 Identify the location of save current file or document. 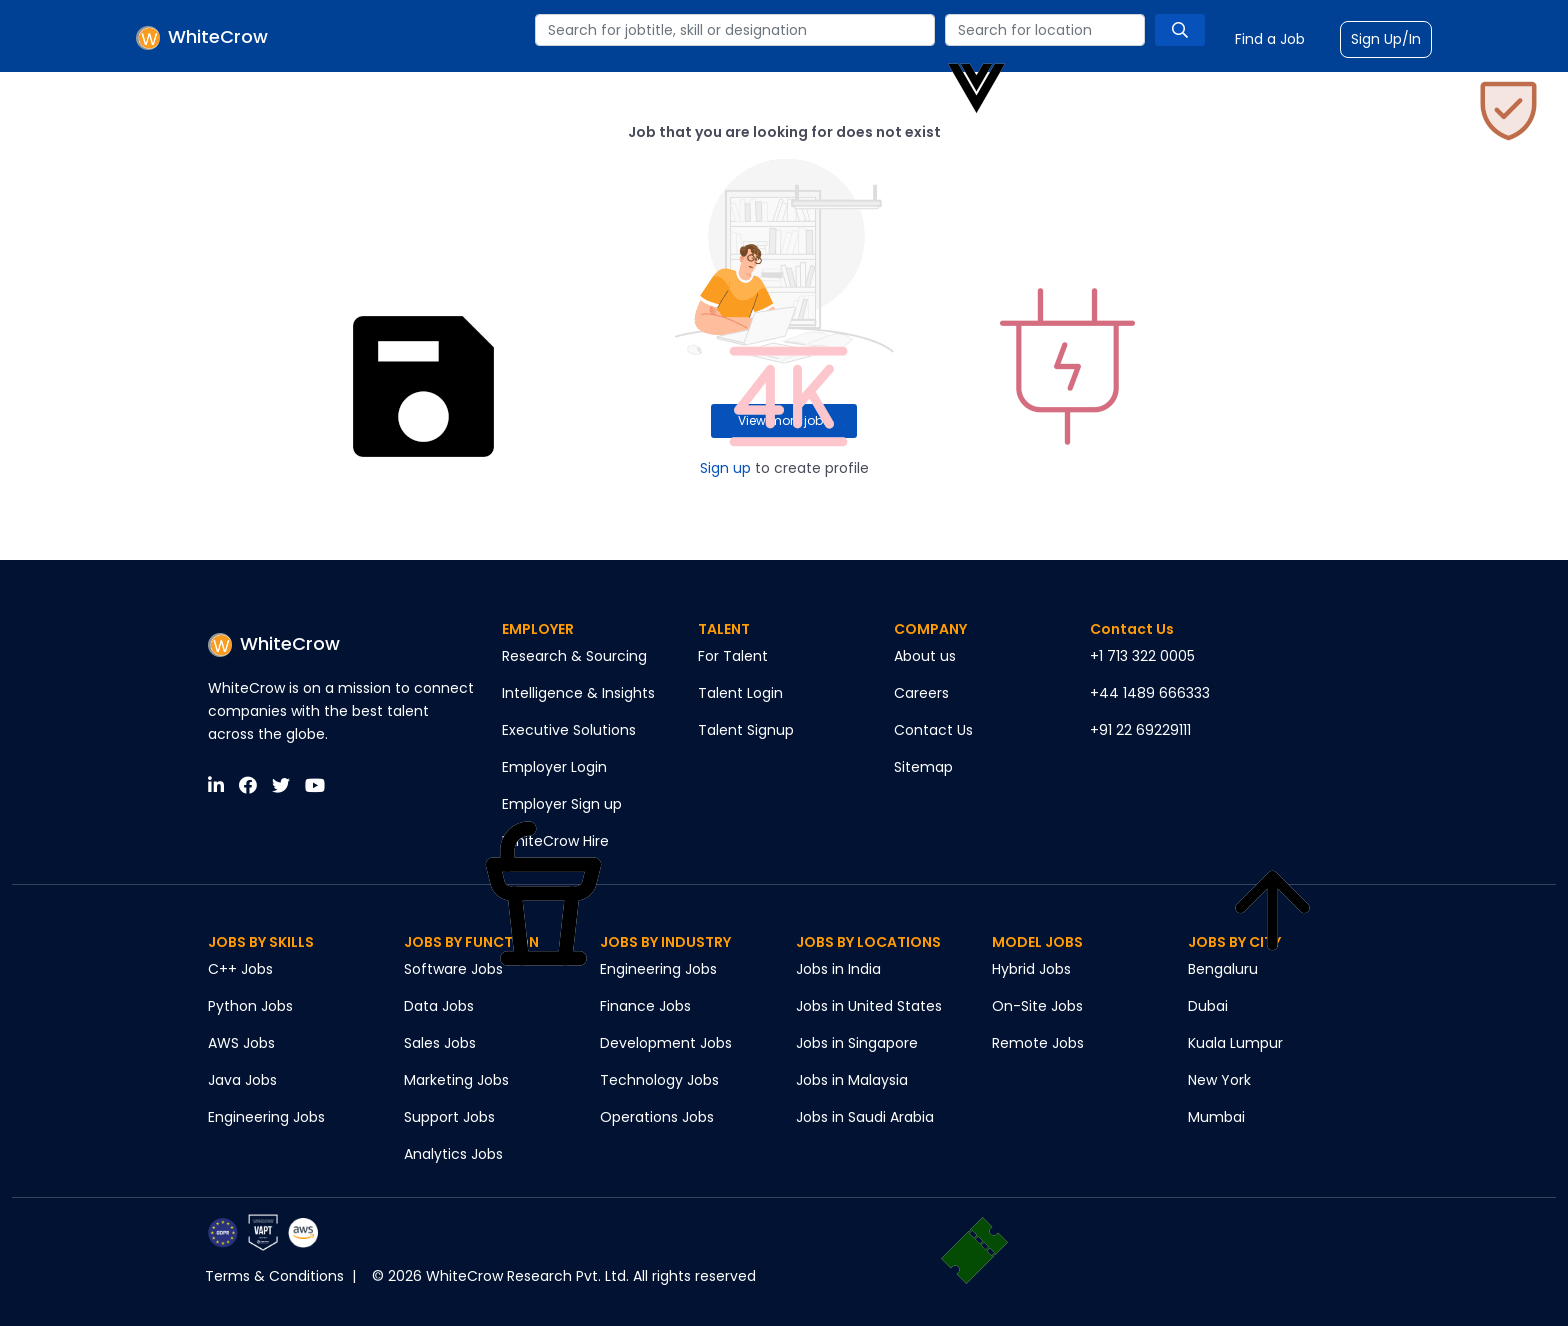
(423, 386).